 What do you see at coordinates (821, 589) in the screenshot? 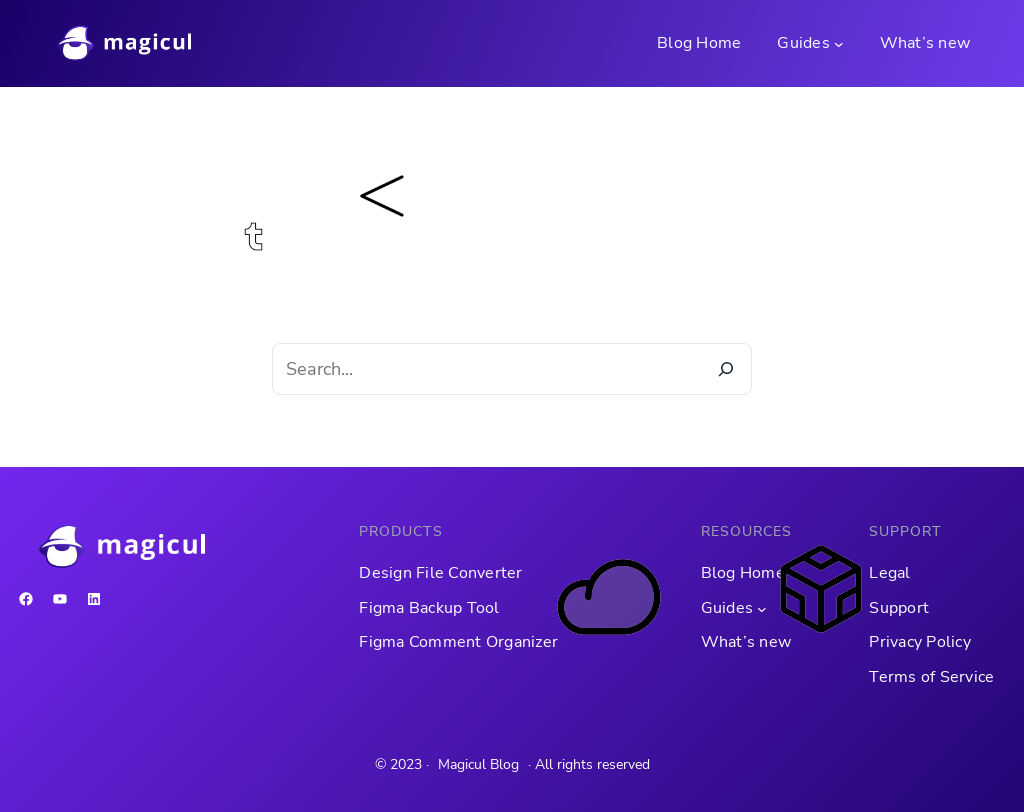
I see `open CodeSandbox development environment` at bounding box center [821, 589].